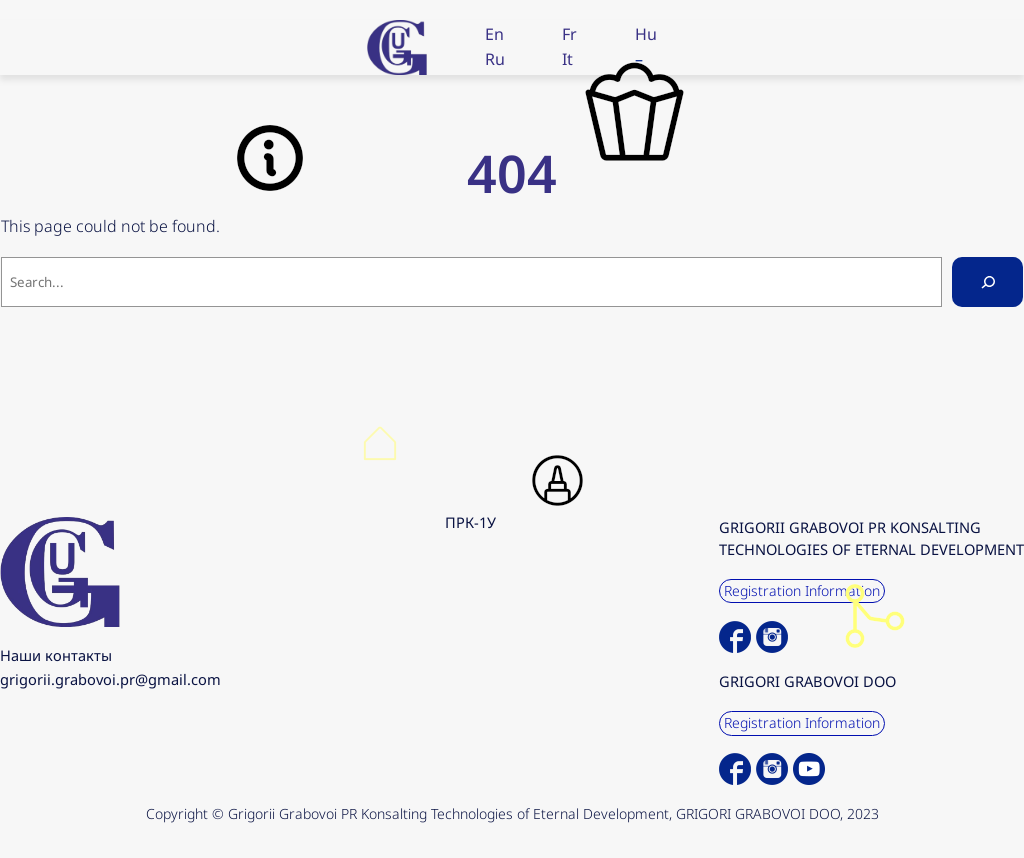 The height and width of the screenshot is (858, 1024). Describe the element at coordinates (634, 115) in the screenshot. I see `access movies or entertainment section` at that location.